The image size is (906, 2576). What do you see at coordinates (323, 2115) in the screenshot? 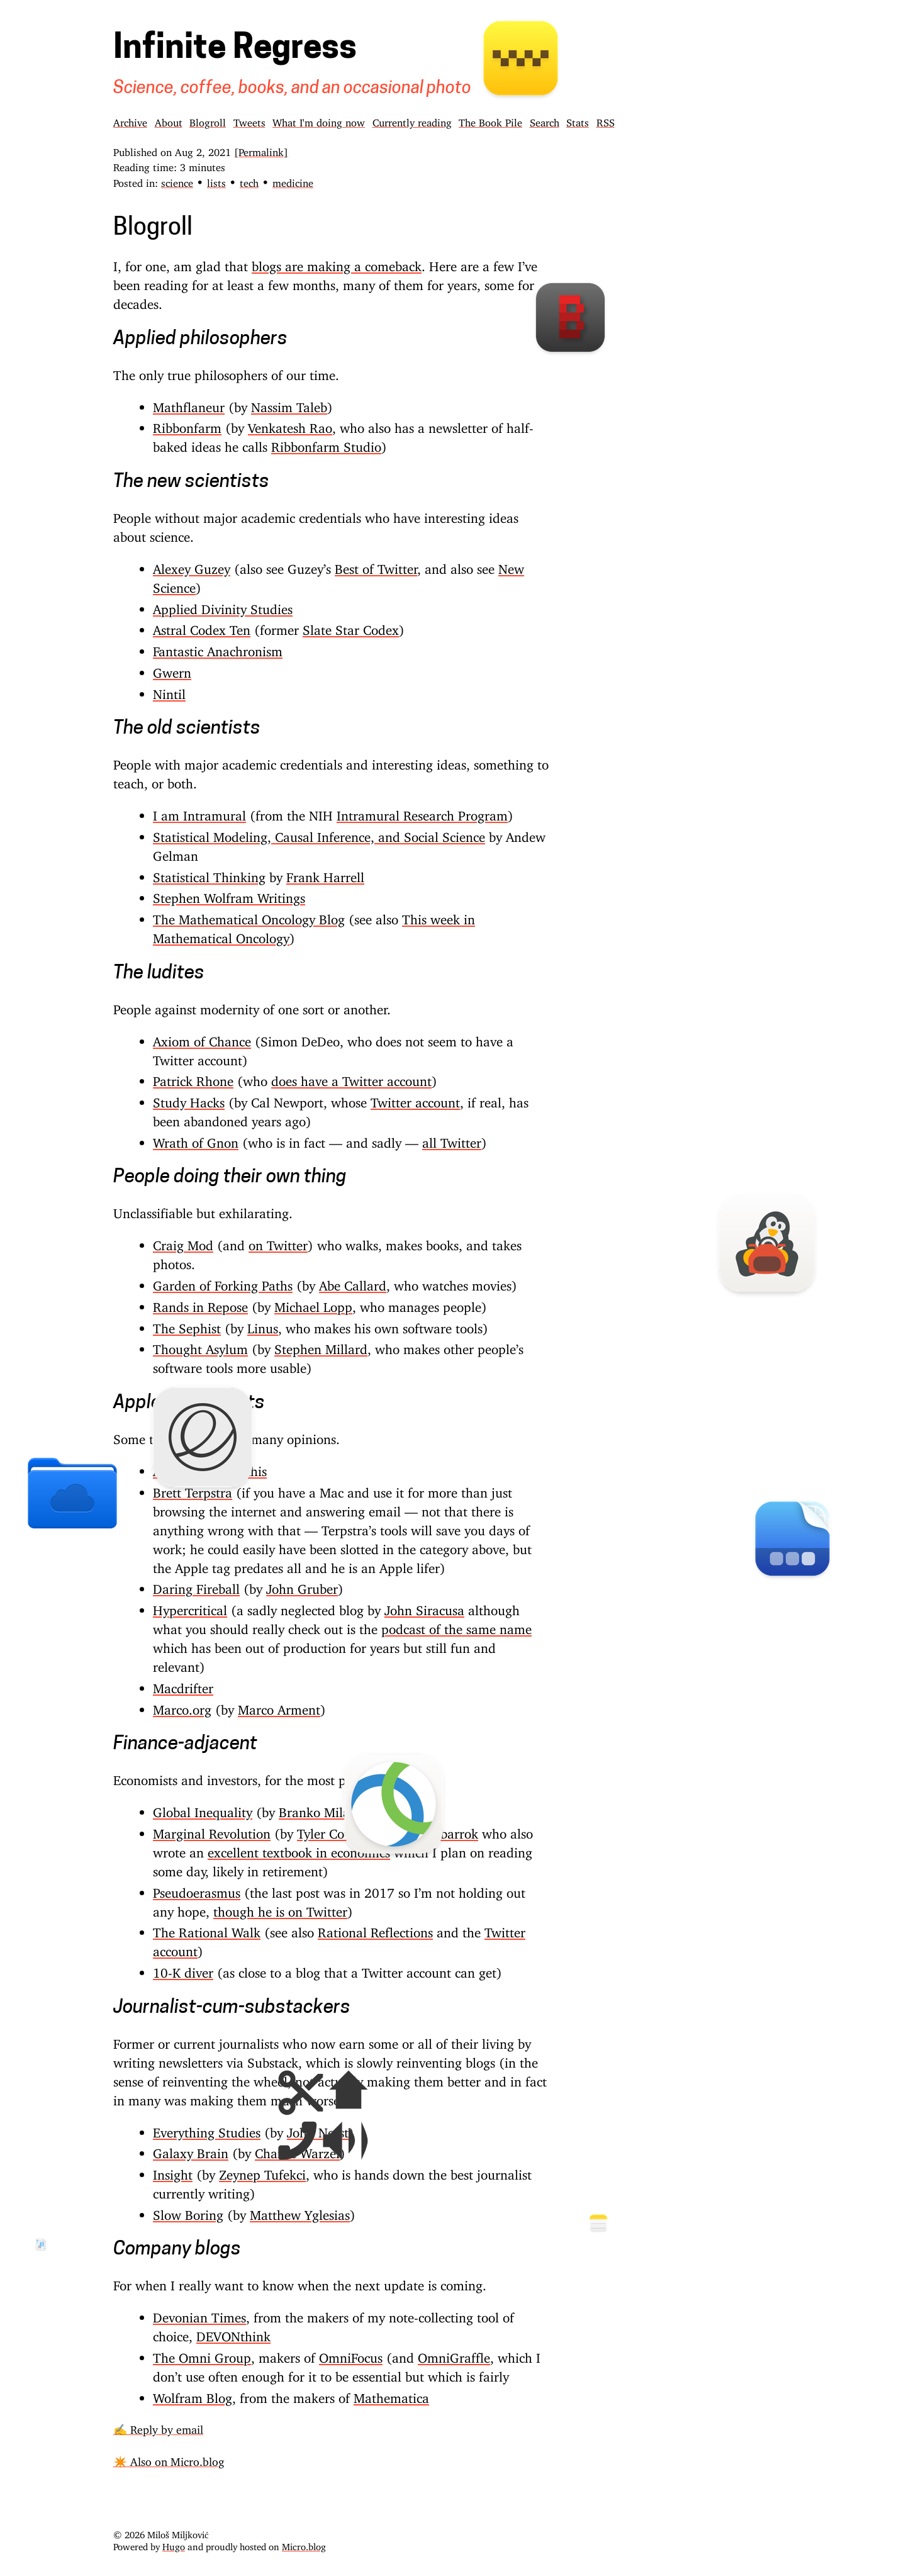
I see `open GTK icon browser application` at bounding box center [323, 2115].